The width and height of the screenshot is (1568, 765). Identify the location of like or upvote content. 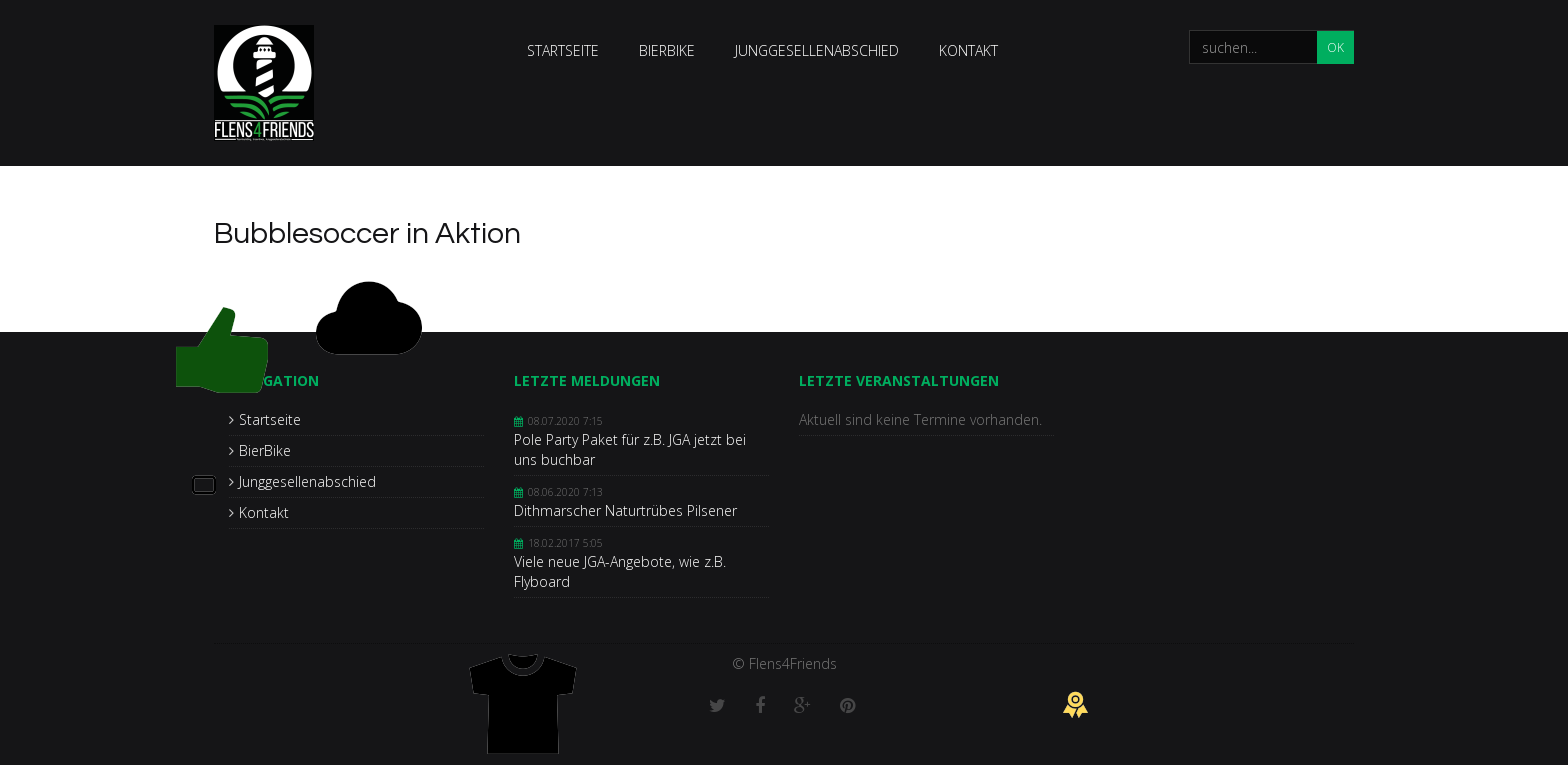
(222, 350).